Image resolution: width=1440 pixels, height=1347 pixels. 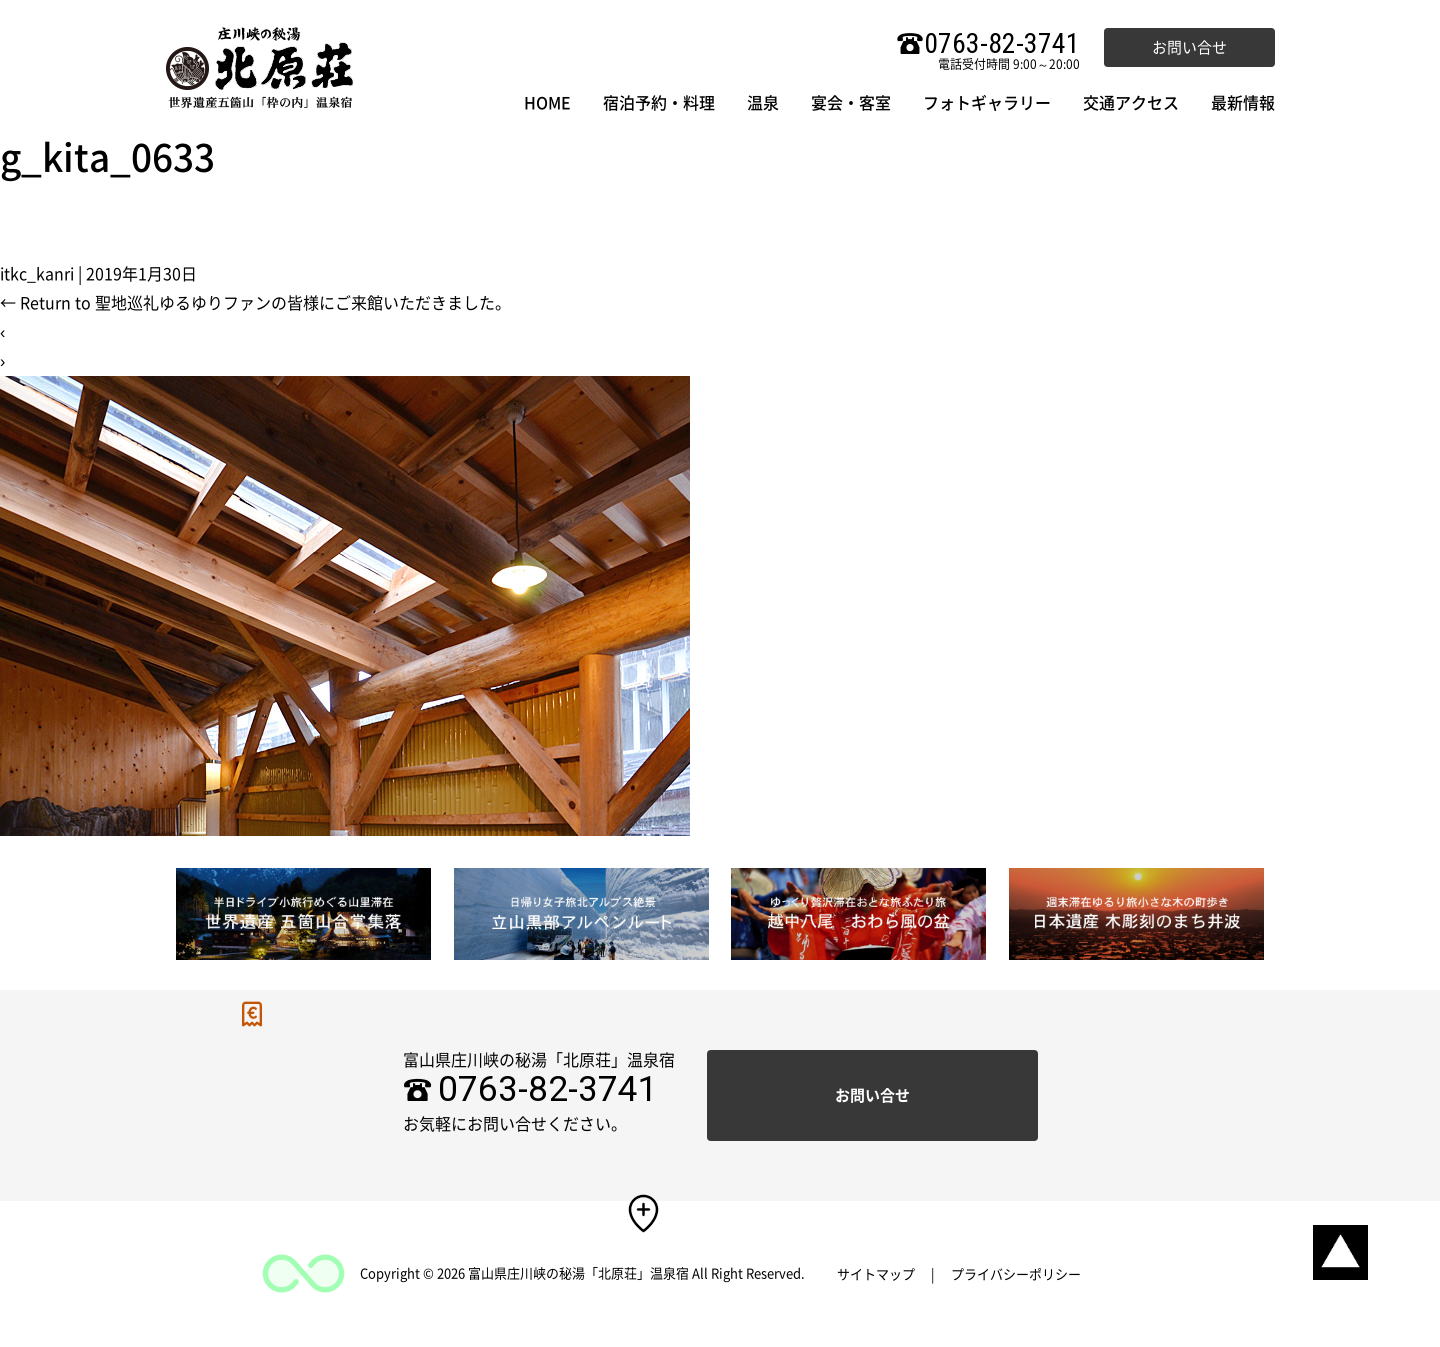 I want to click on indicates unlimited or infinite content, so click(x=303, y=1273).